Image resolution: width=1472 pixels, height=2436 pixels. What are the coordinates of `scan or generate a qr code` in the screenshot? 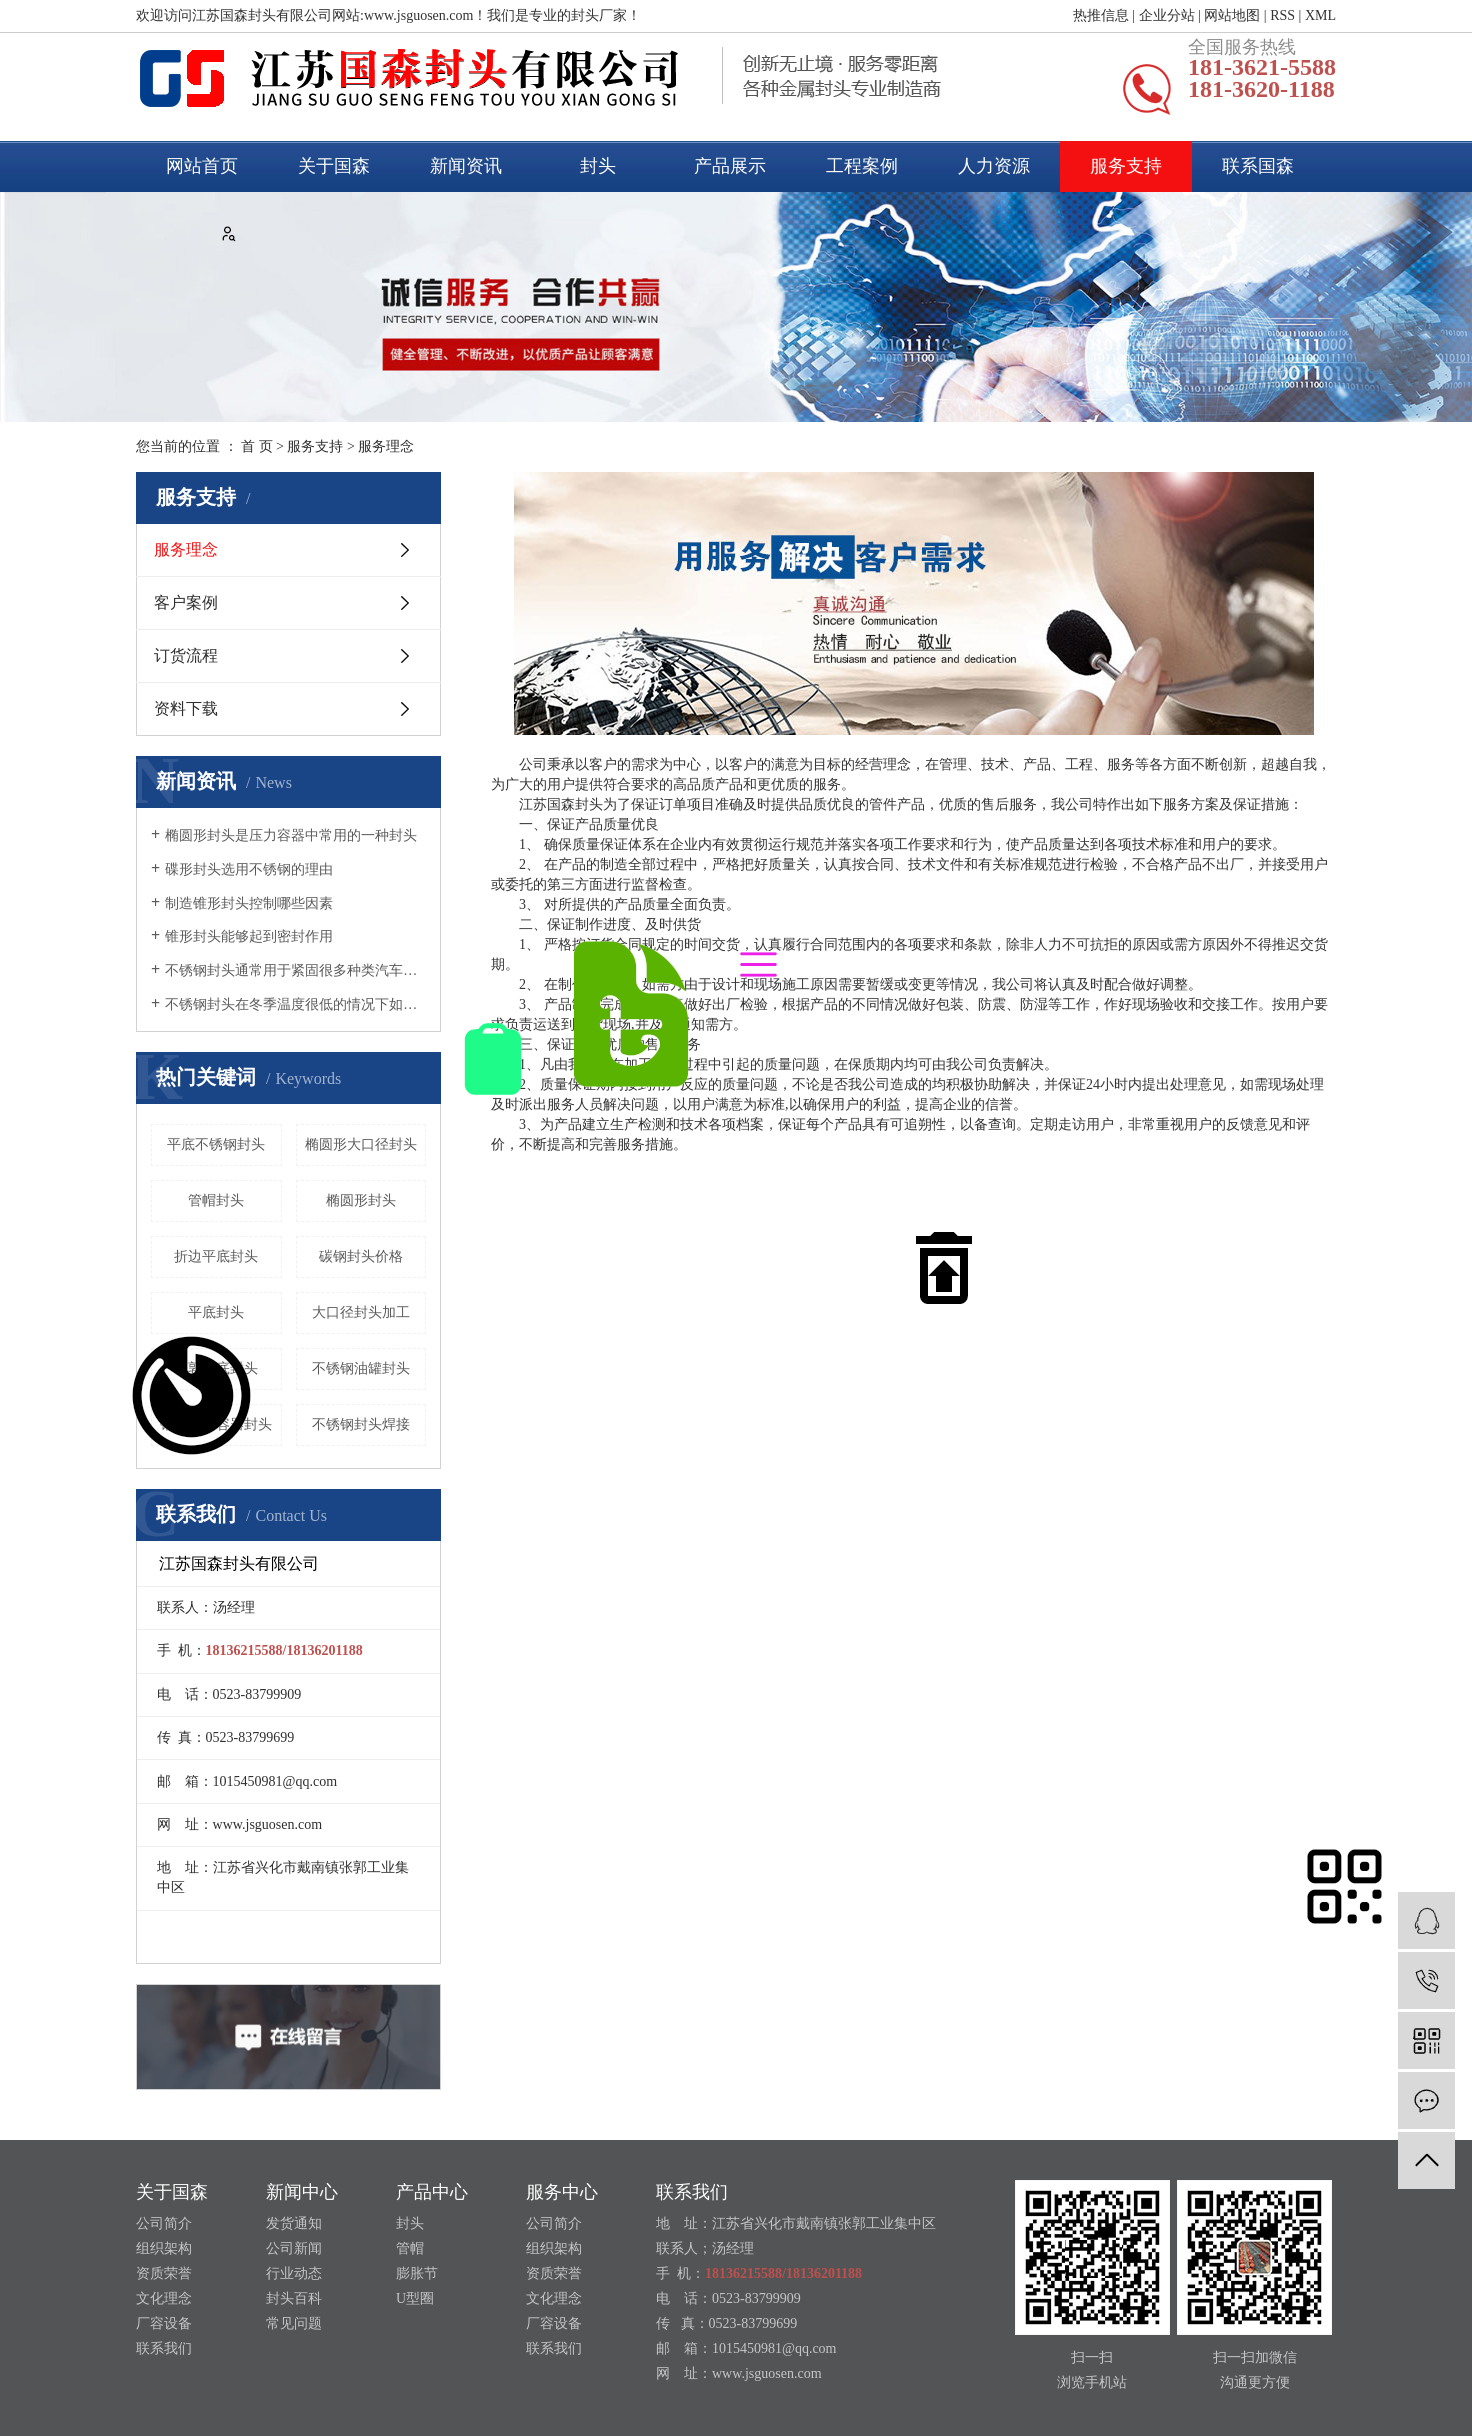 It's located at (1344, 1886).